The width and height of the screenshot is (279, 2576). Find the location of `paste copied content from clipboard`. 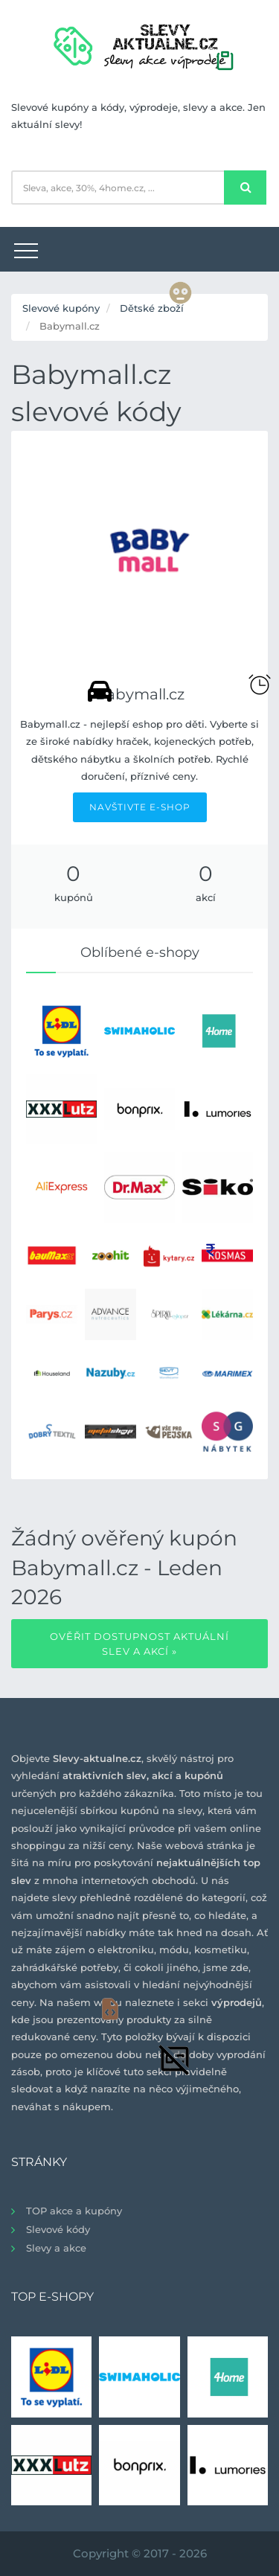

paste copied content from clipboard is located at coordinates (225, 60).